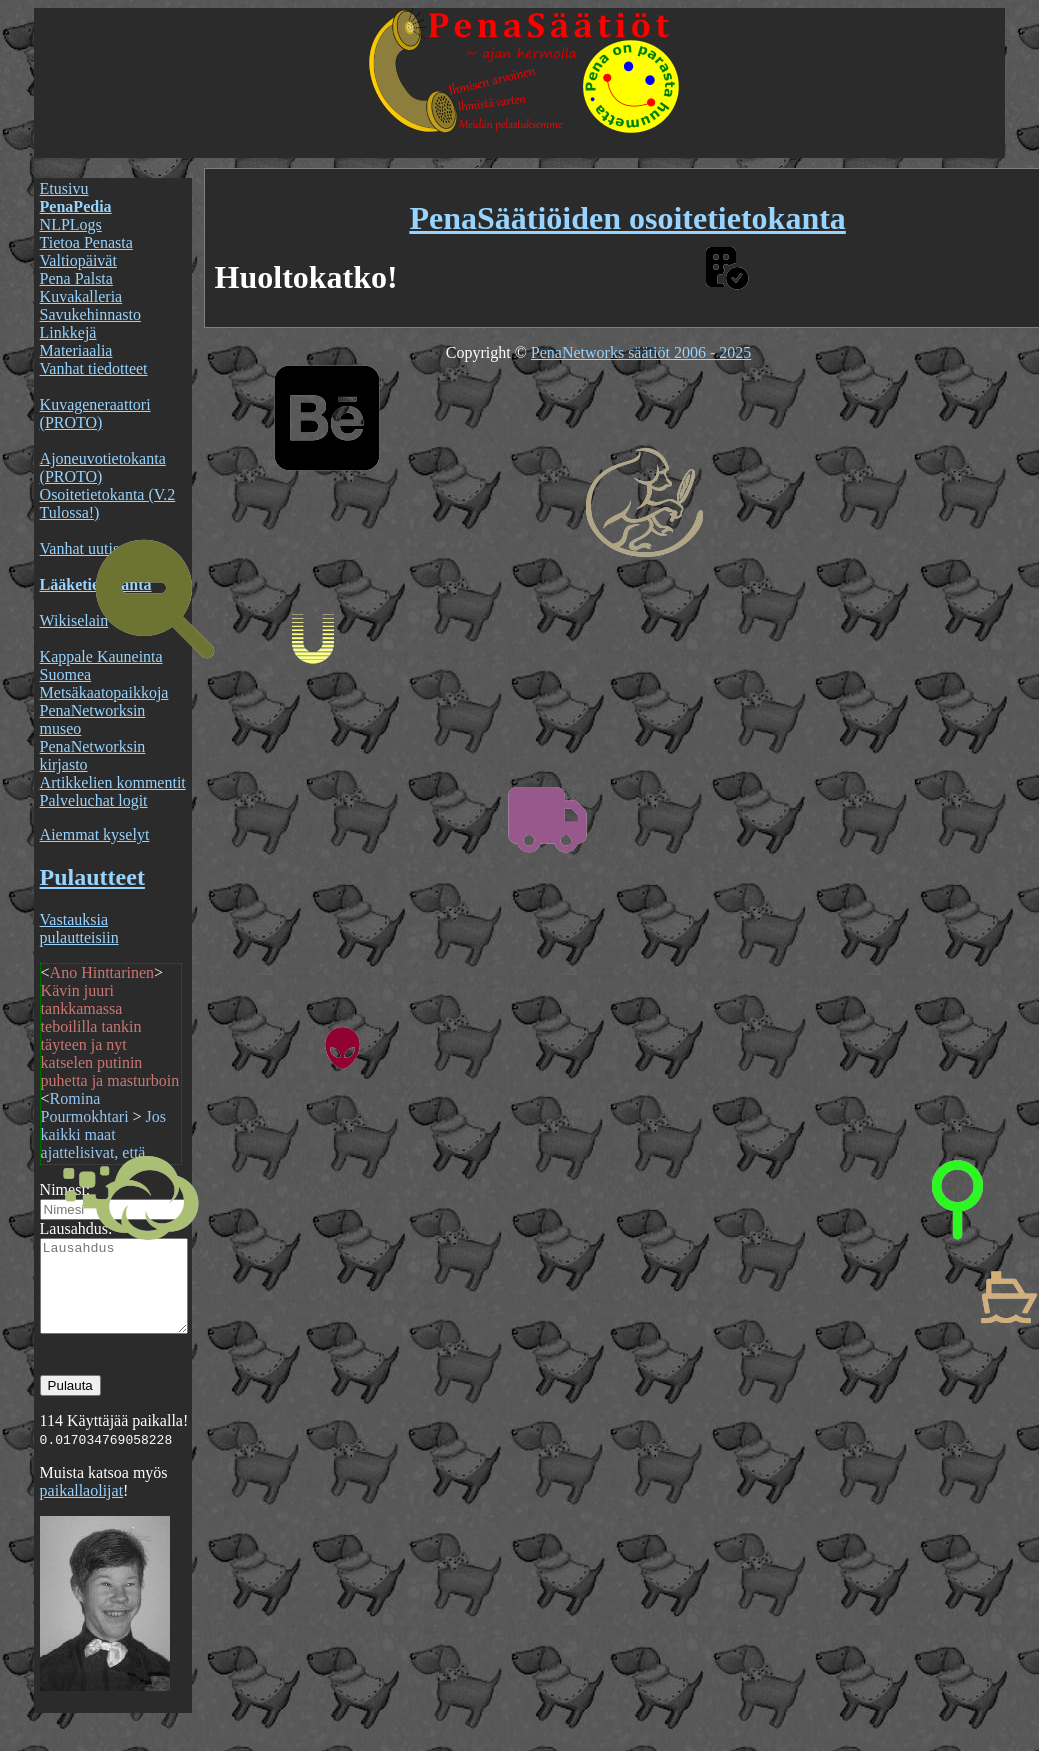  I want to click on visit Behance profile or portfolio, so click(327, 418).